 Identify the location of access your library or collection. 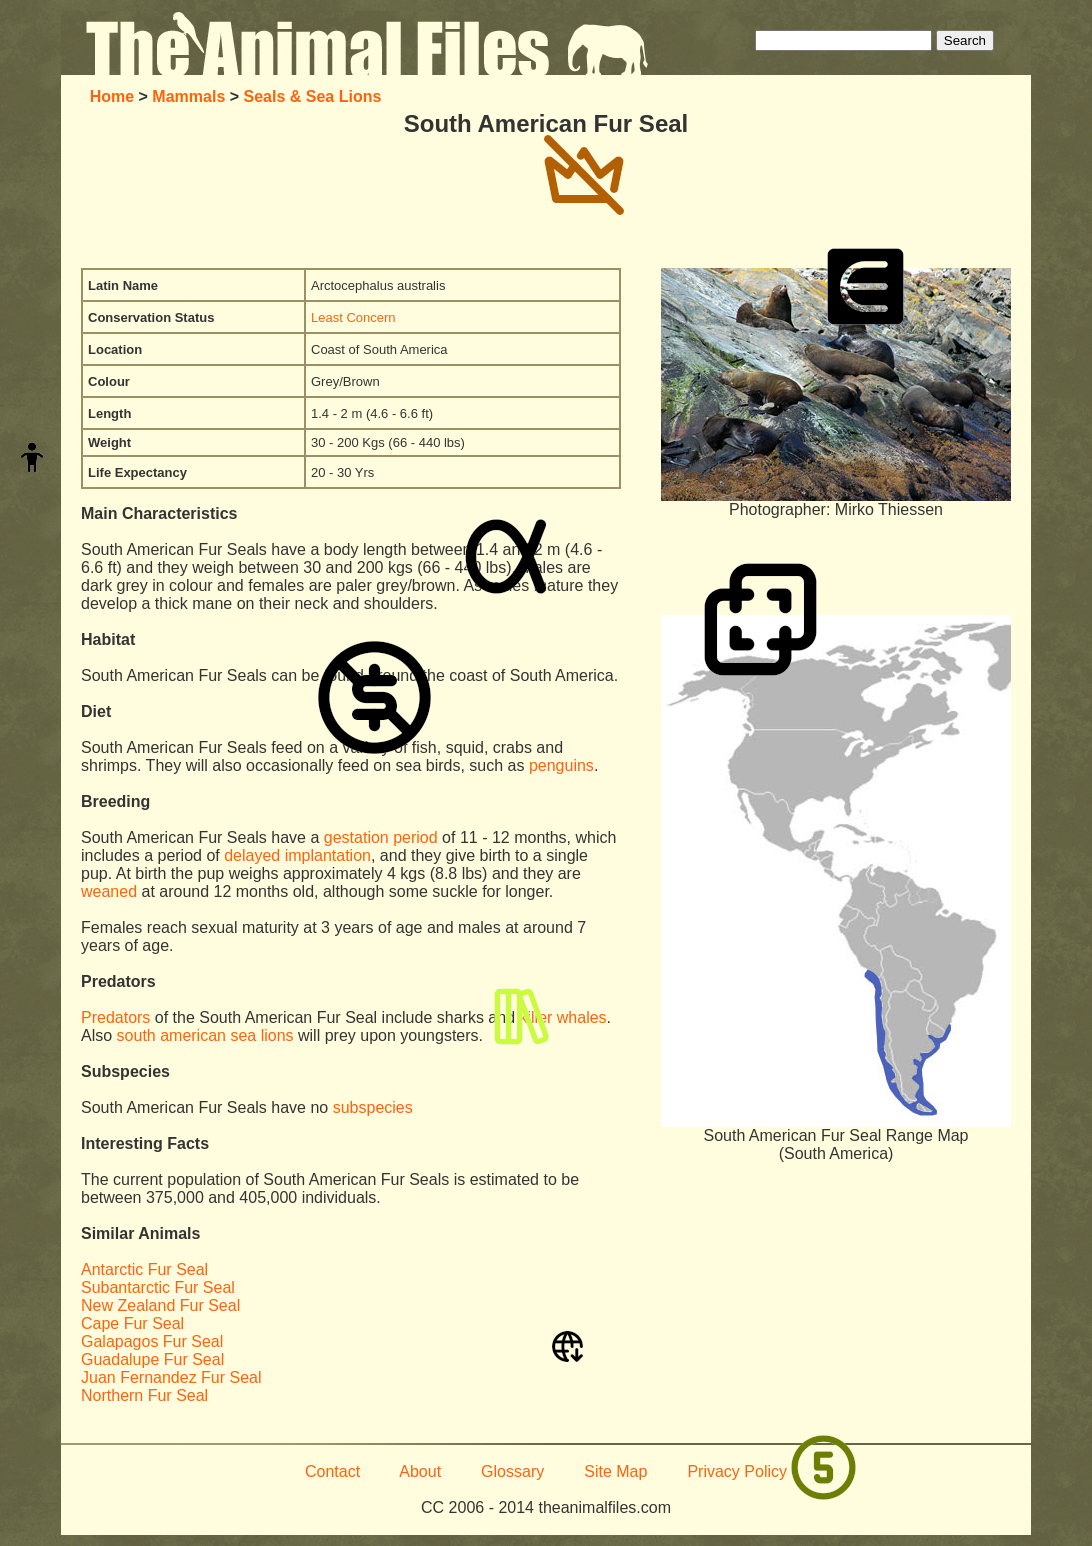
(522, 1016).